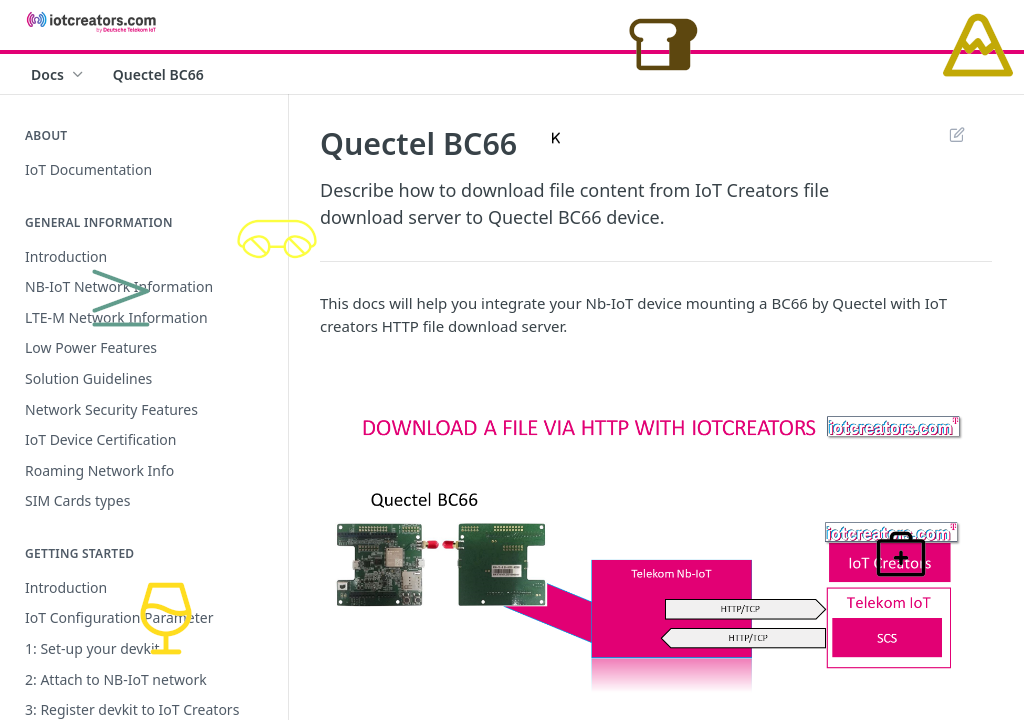 This screenshot has width=1024, height=720. I want to click on access virtual reality or immersive mode, so click(277, 239).